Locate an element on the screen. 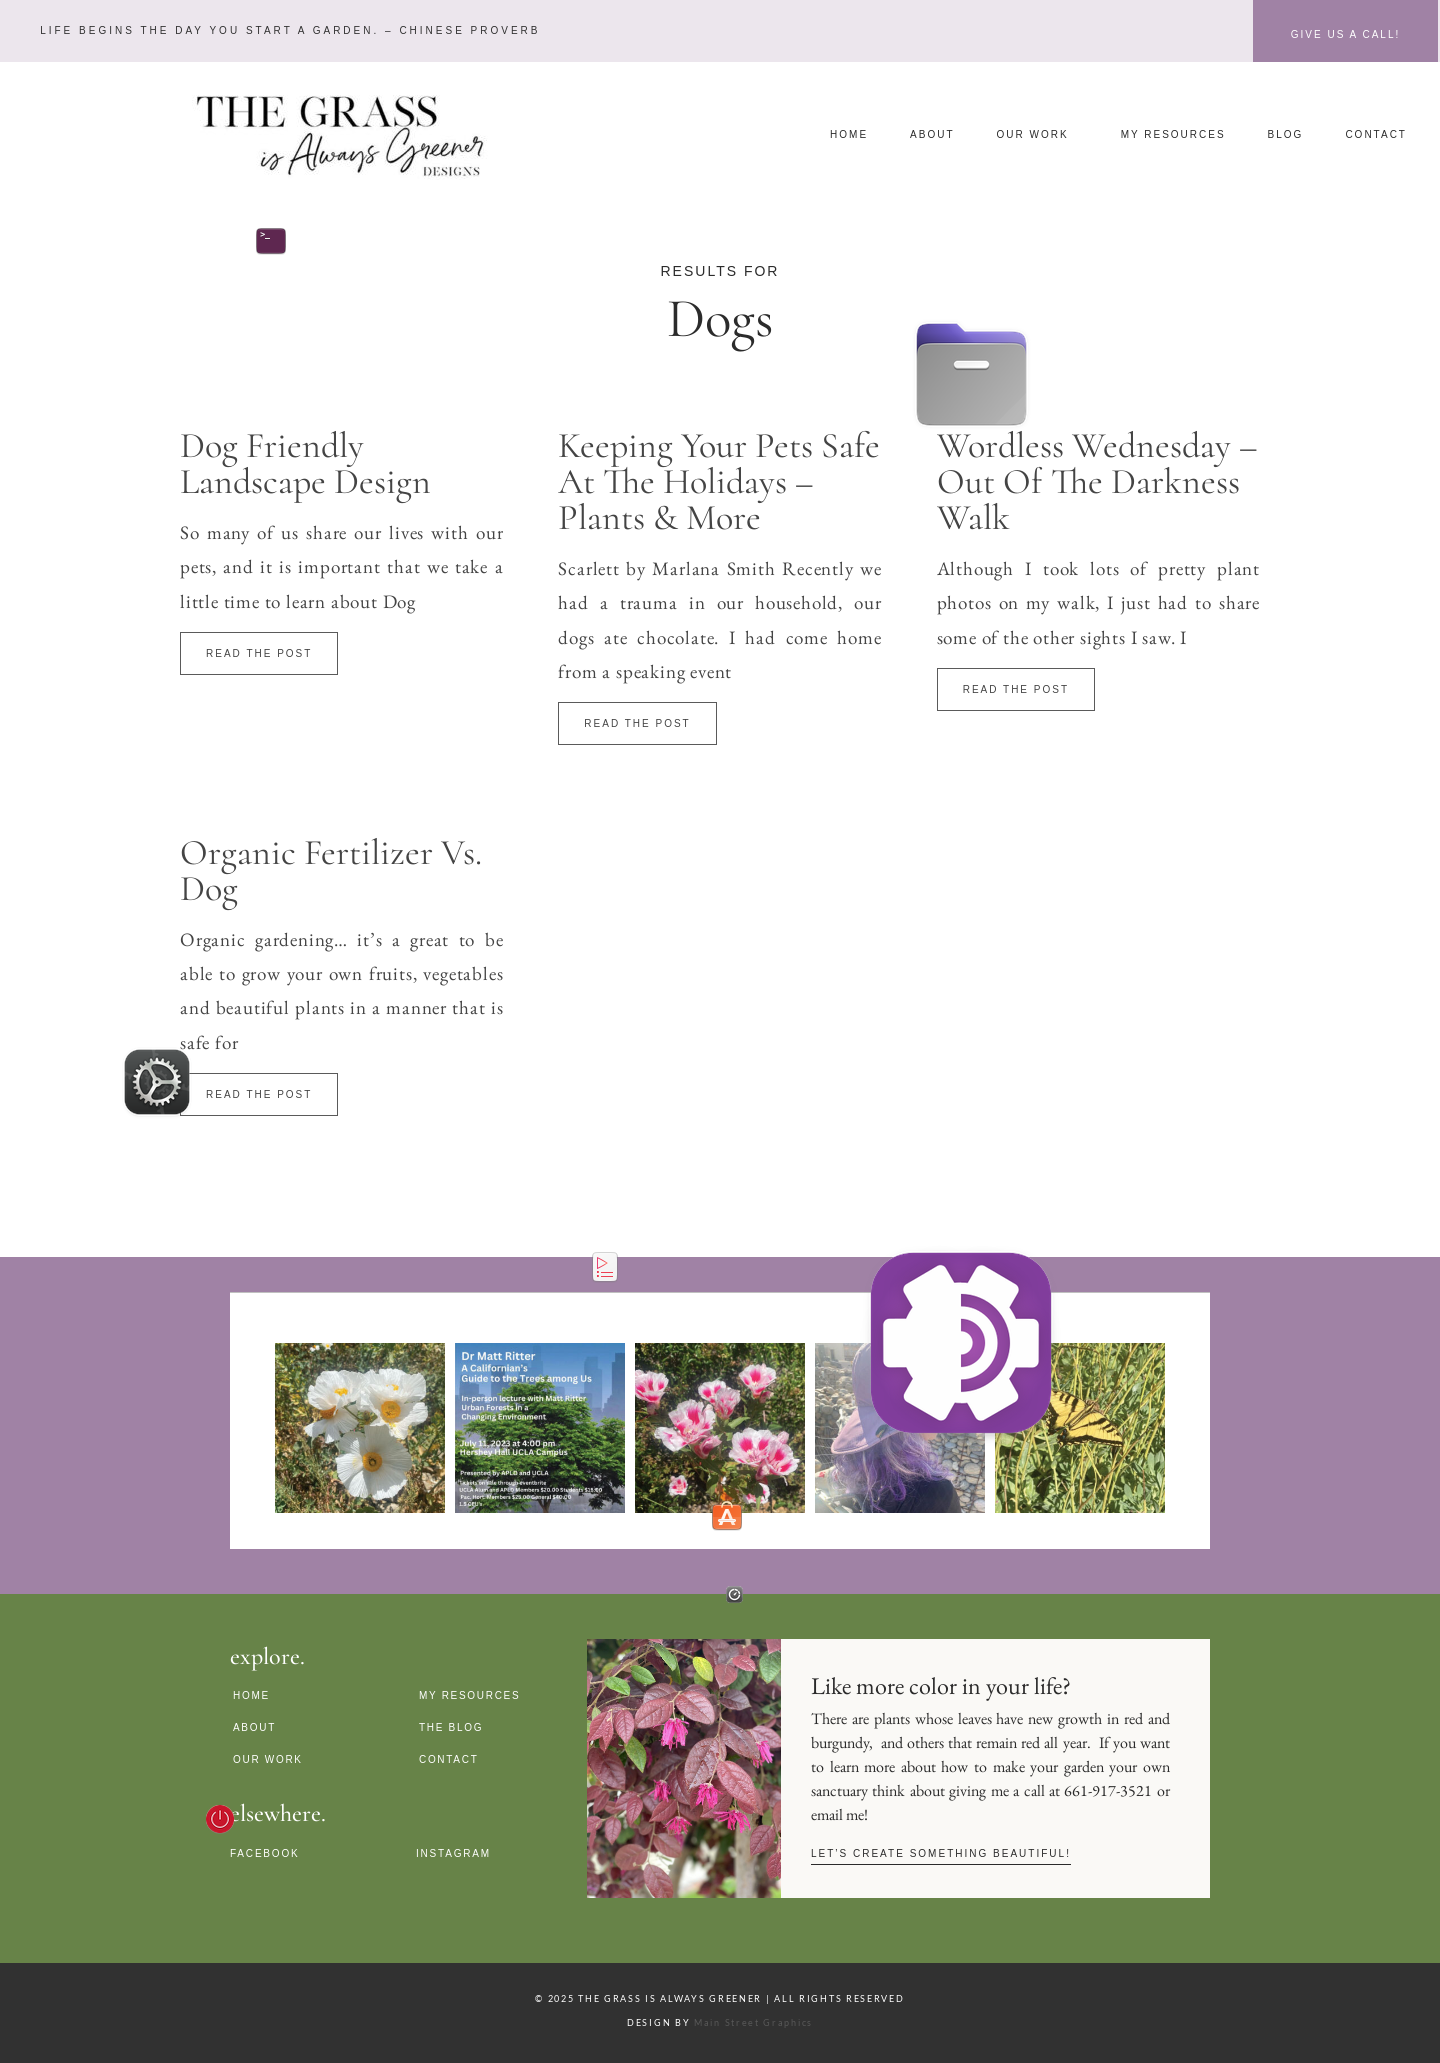 This screenshot has width=1440, height=2063. an mpegurl audio playlist file is located at coordinates (605, 1267).